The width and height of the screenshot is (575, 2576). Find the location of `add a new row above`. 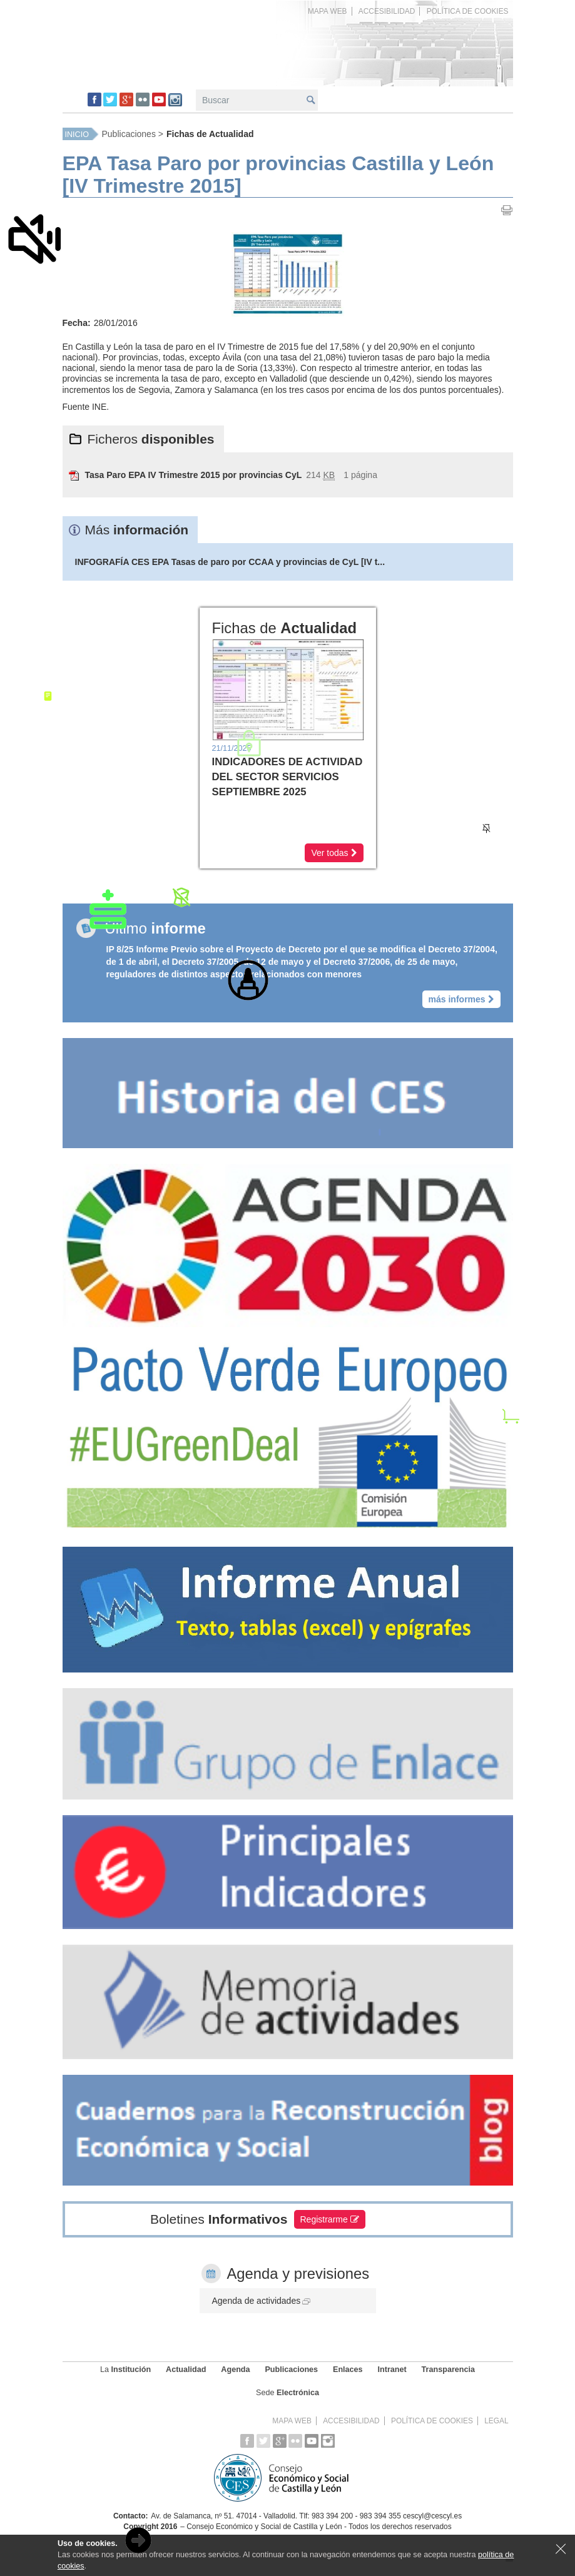

add a new row above is located at coordinates (108, 912).